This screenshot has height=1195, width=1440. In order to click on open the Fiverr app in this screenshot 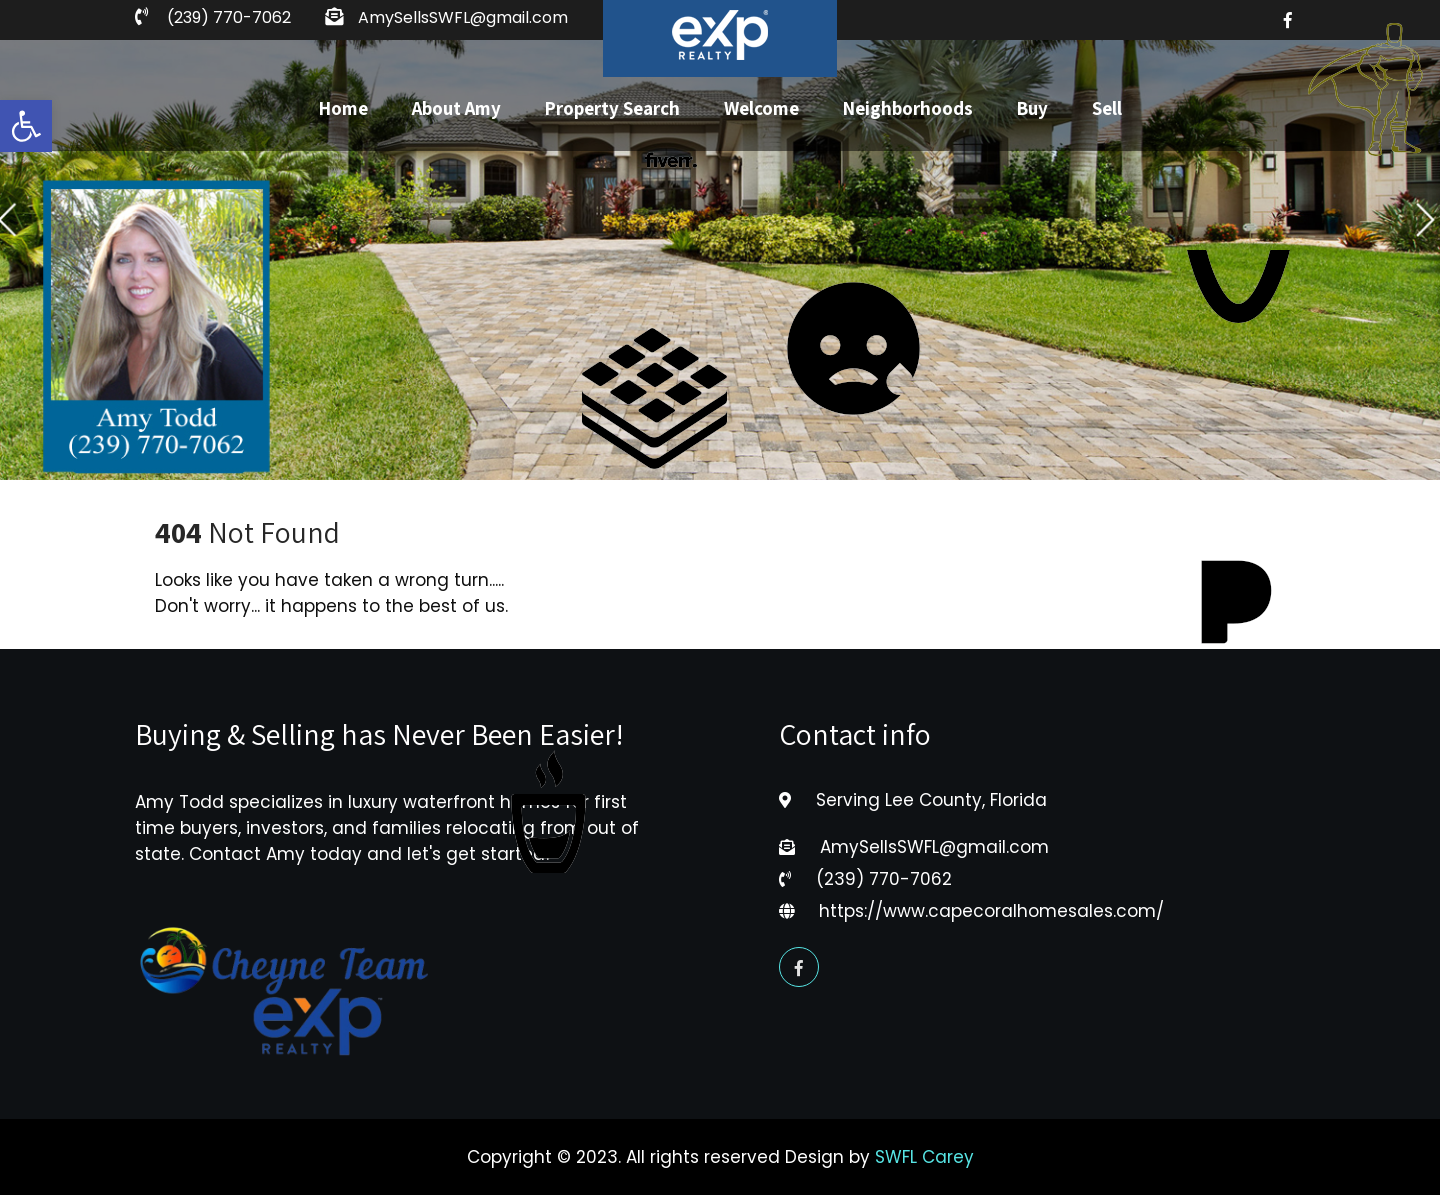, I will do `click(671, 160)`.